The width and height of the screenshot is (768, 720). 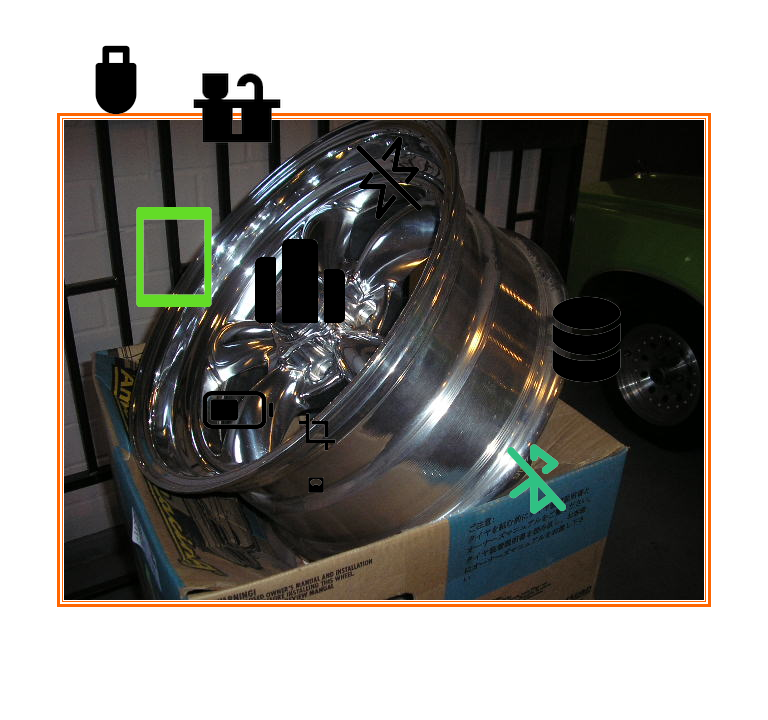 What do you see at coordinates (238, 410) in the screenshot?
I see `indicates battery at 50% charge level` at bounding box center [238, 410].